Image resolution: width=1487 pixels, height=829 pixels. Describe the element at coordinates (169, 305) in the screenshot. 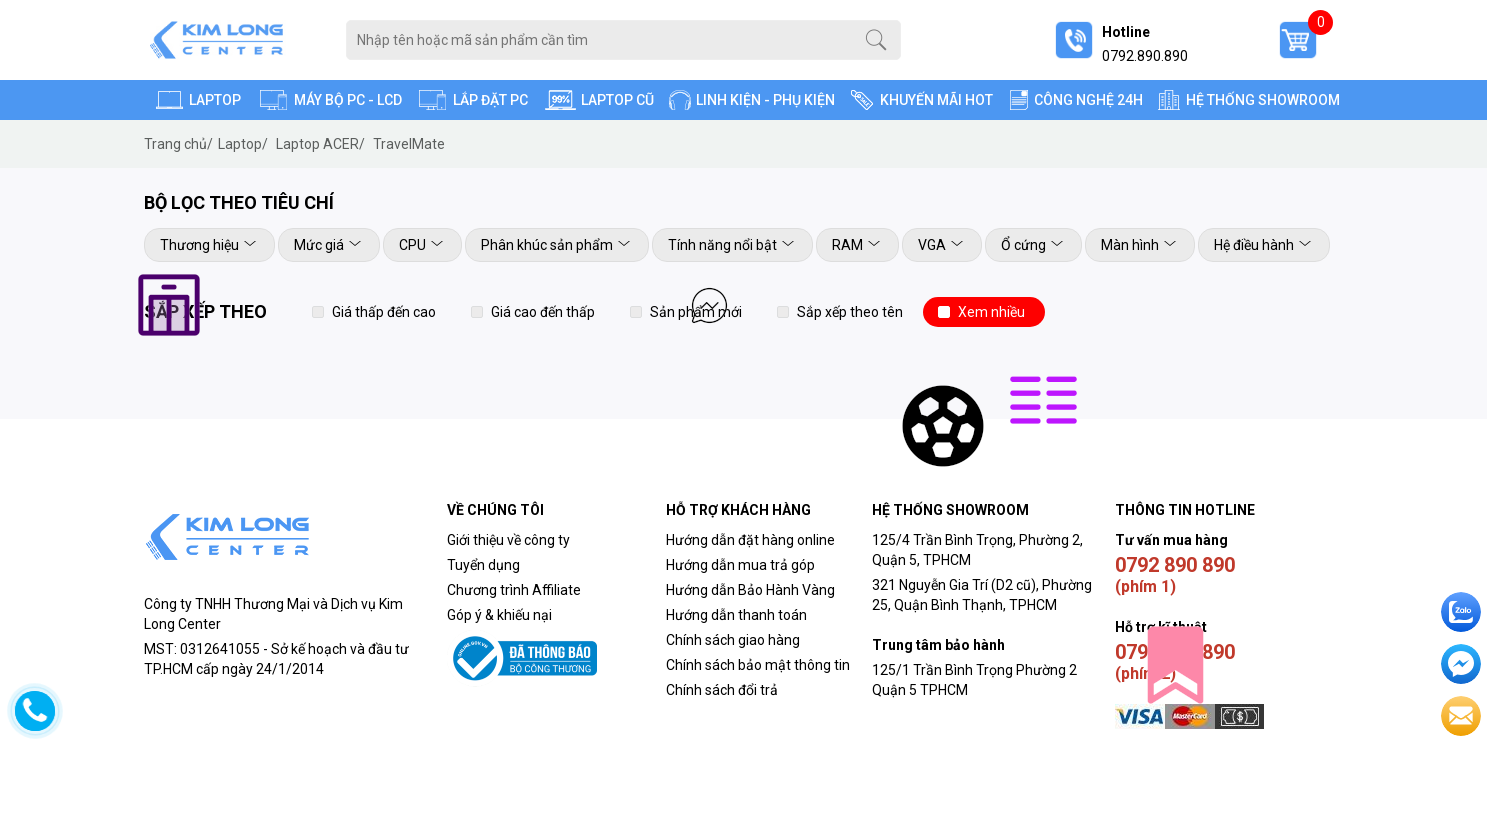

I see `indicates elevator access nearby` at that location.